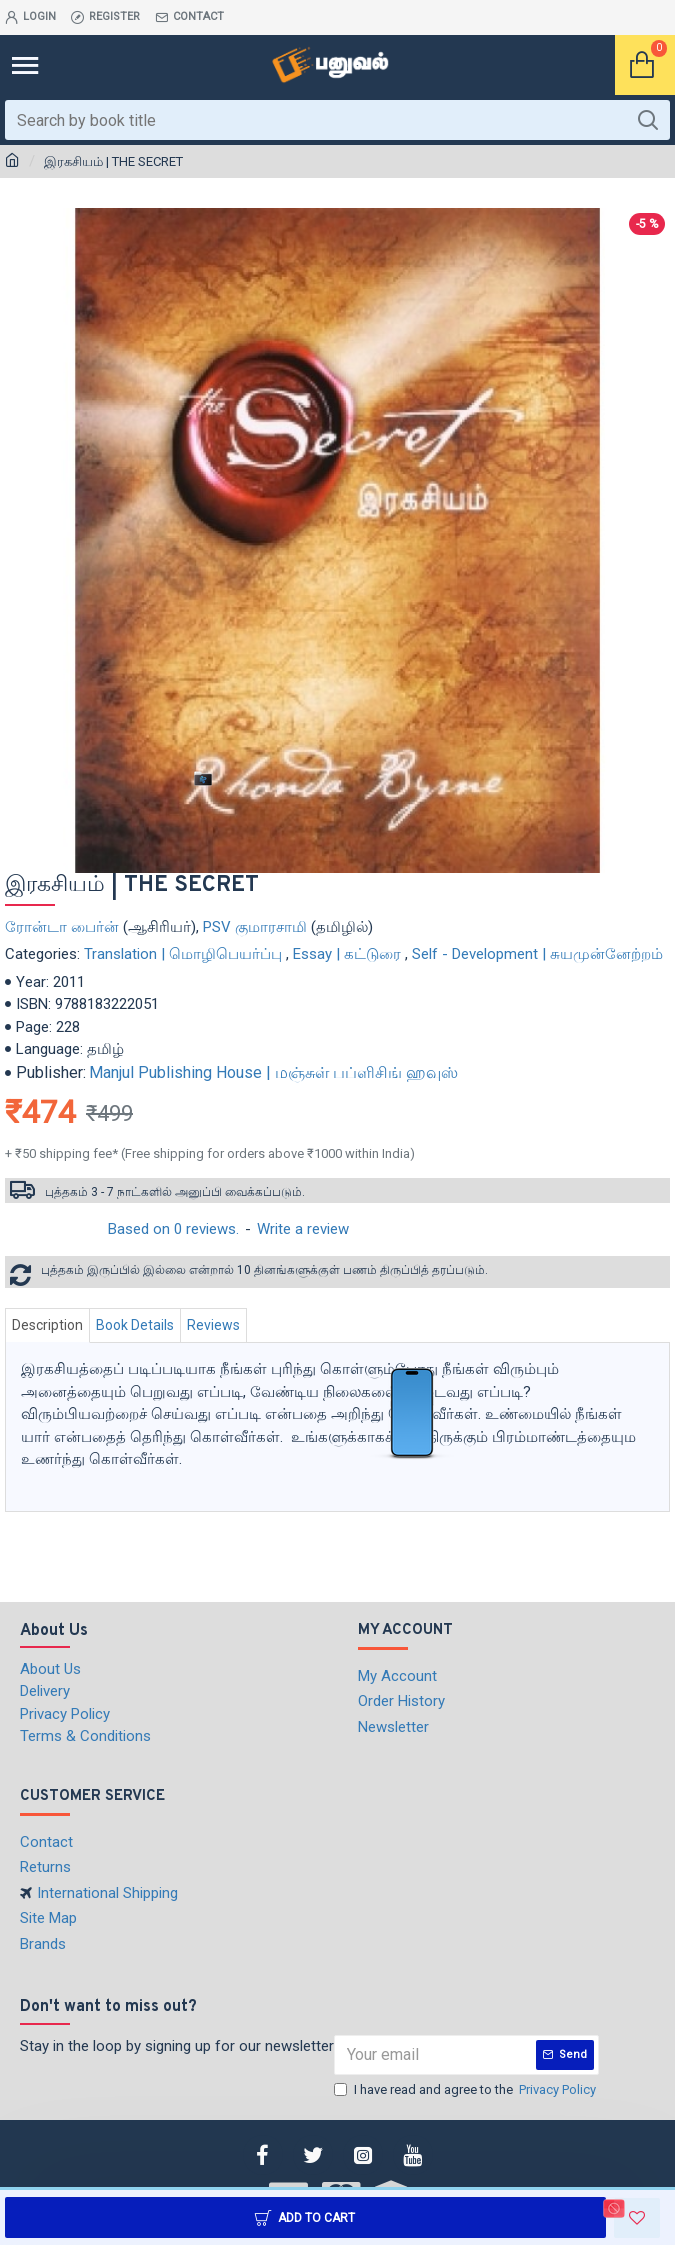 Image resolution: width=675 pixels, height=2245 pixels. I want to click on open windicss project folder, so click(203, 779).